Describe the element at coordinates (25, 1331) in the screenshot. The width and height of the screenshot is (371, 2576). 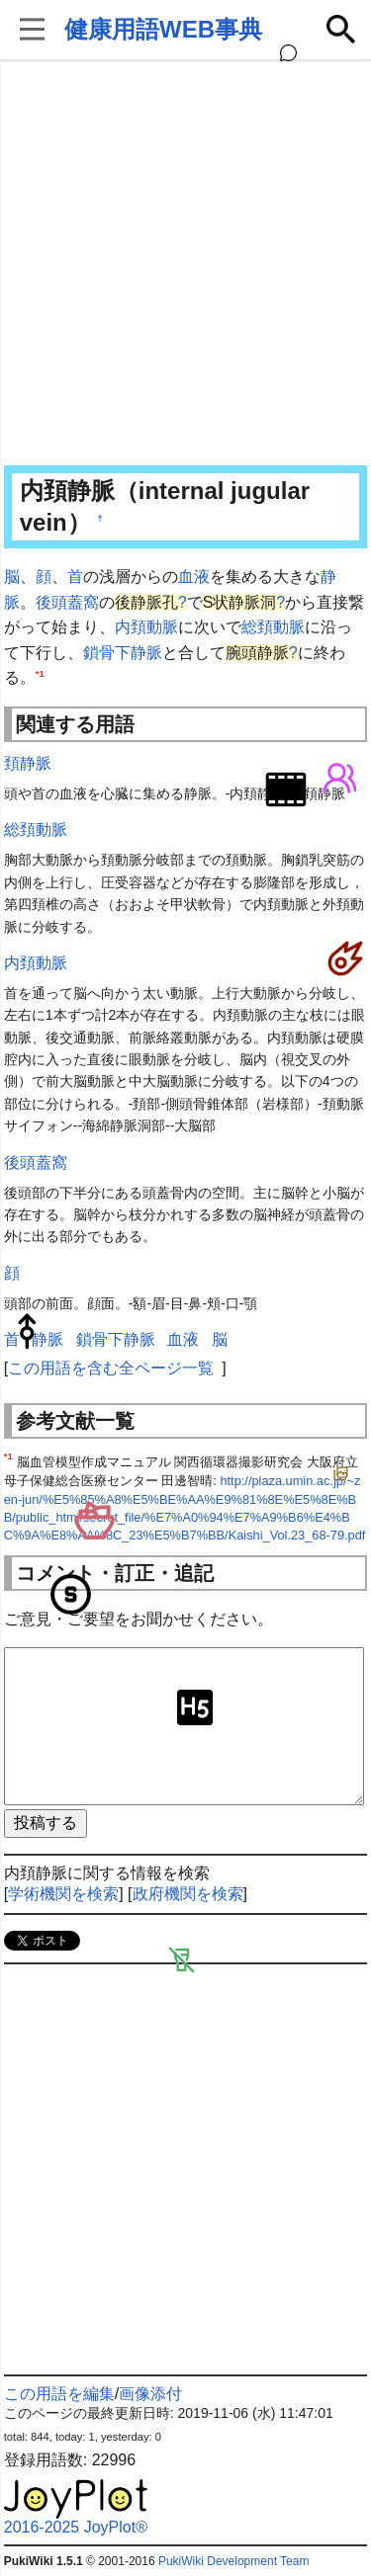
I see `continue straight through the roundabout` at that location.